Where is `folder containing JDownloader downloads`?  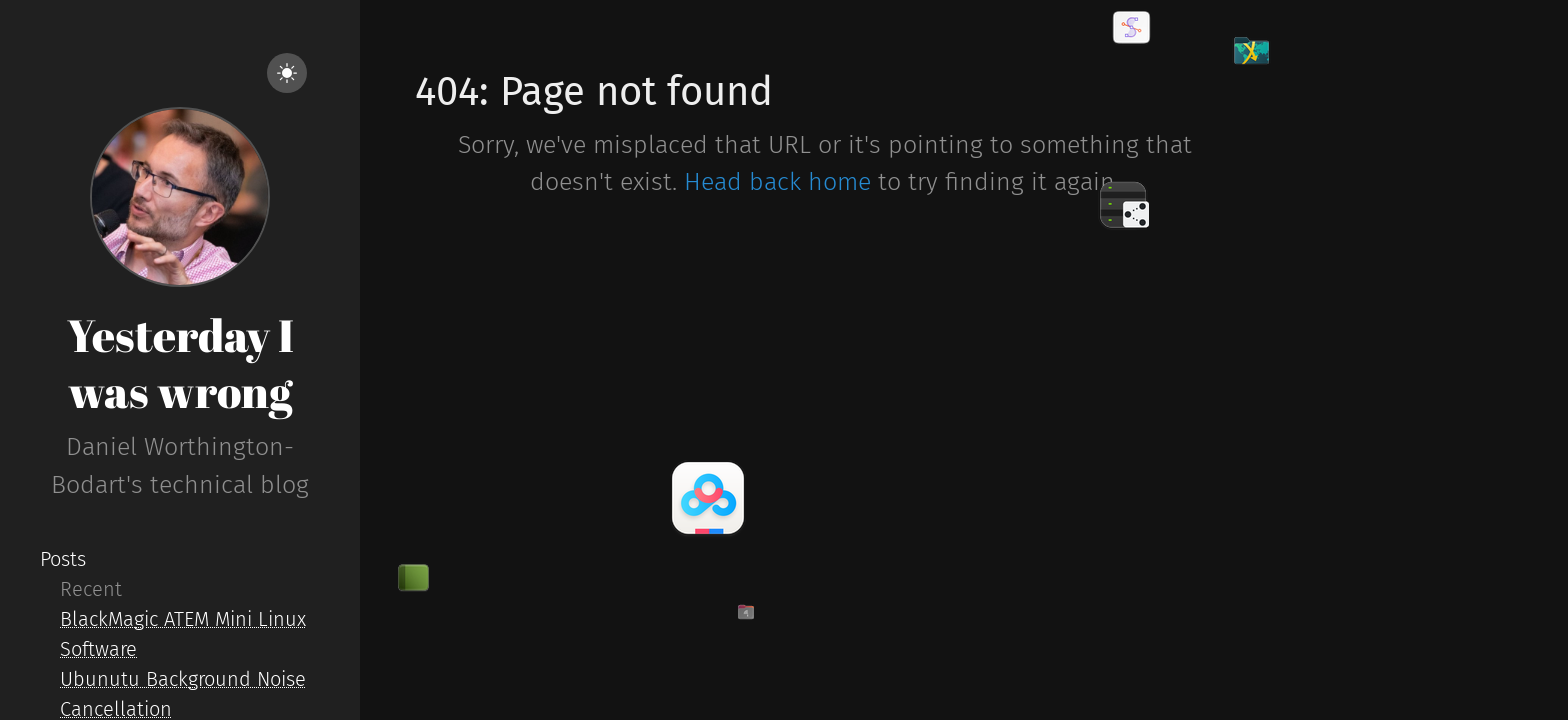
folder containing JDownloader downloads is located at coordinates (1251, 51).